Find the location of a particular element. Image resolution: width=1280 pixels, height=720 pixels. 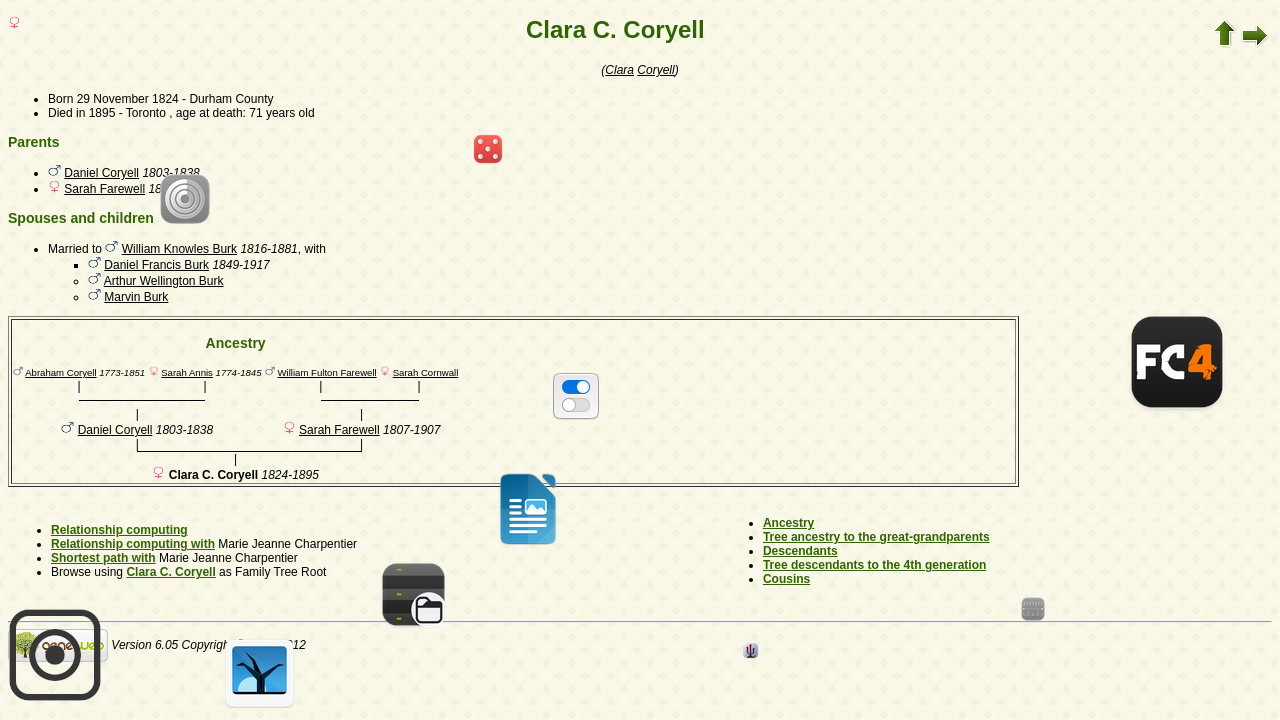

open libreoffice writer application is located at coordinates (528, 509).